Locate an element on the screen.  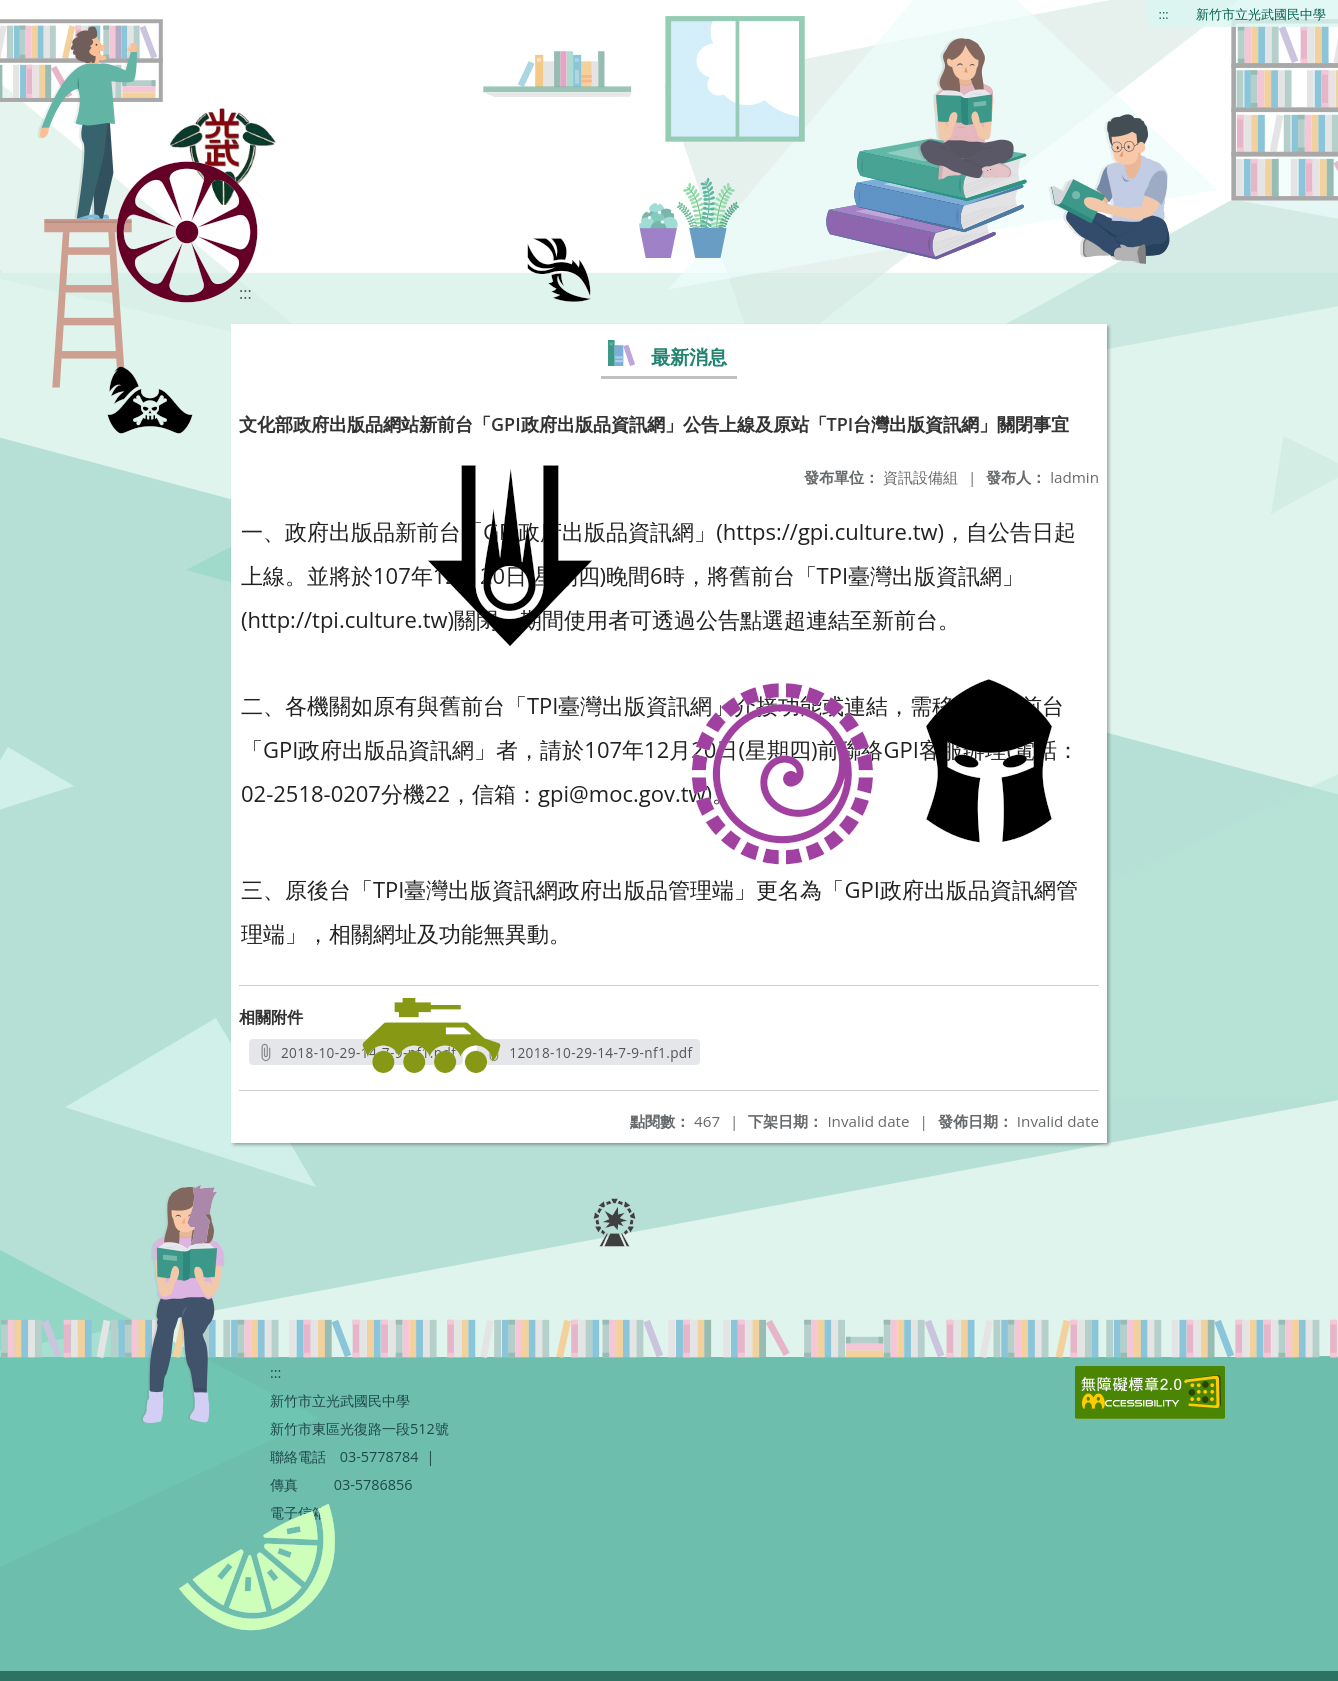
citrus or fruit-related category is located at coordinates (257, 1567).